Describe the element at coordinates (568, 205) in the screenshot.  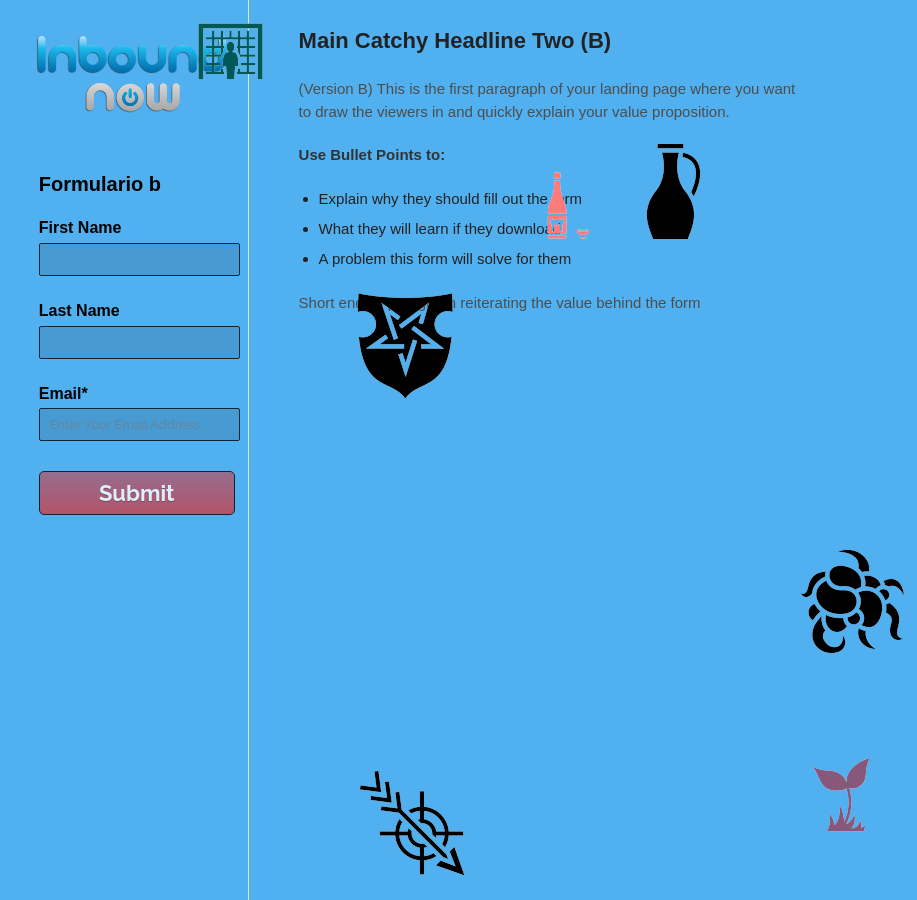
I see `select sake or Japanese beverage option` at that location.